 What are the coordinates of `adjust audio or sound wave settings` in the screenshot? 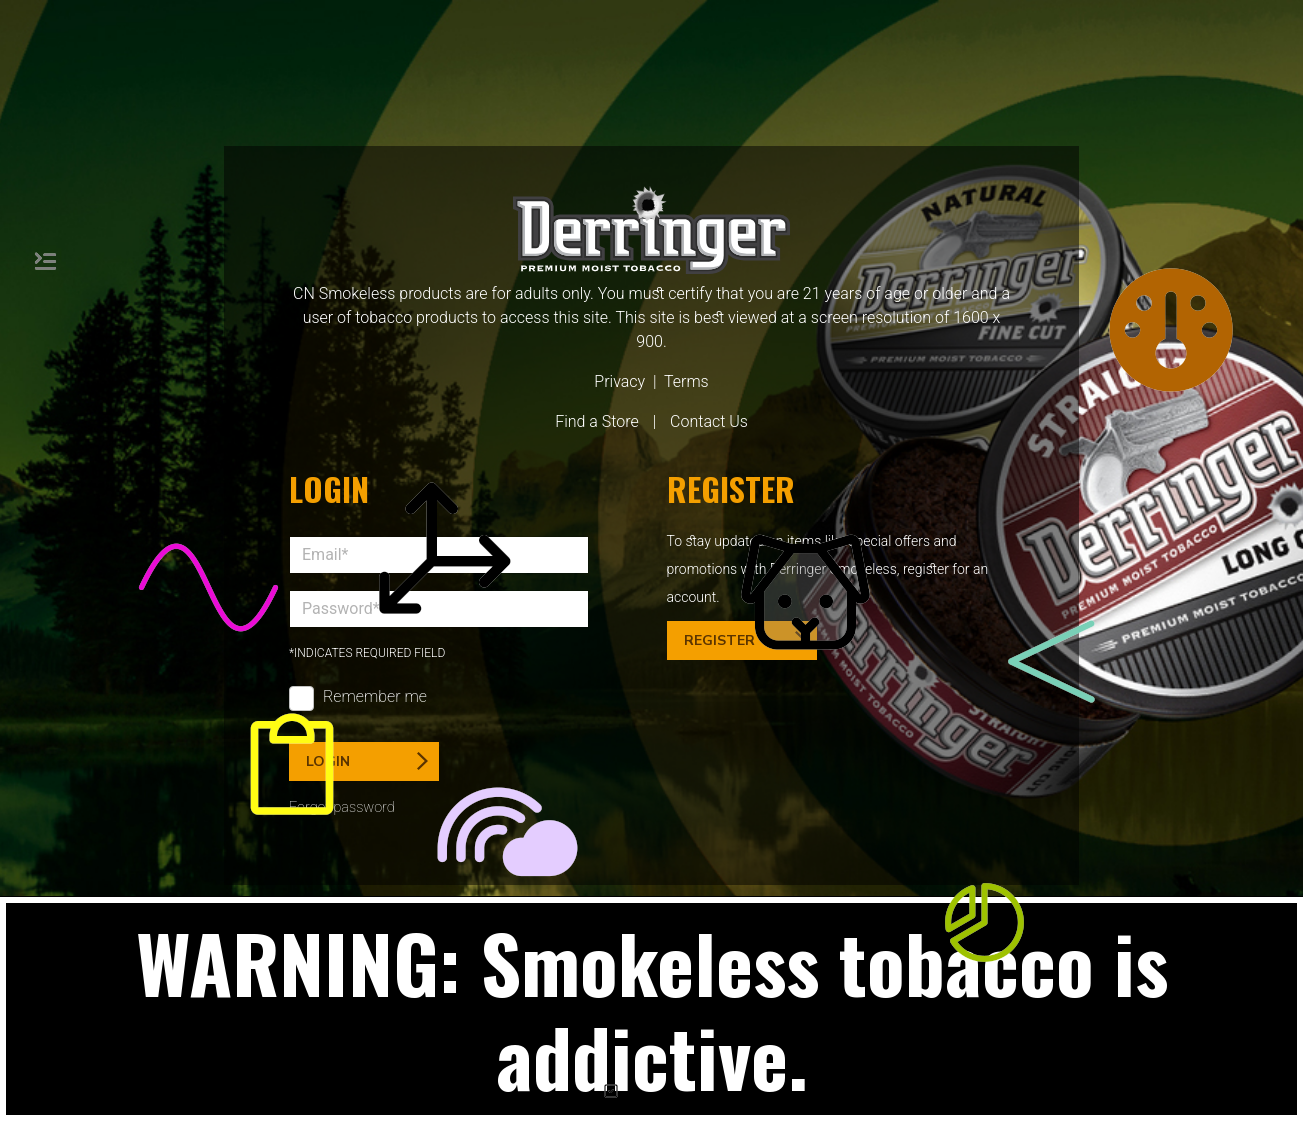 It's located at (208, 587).